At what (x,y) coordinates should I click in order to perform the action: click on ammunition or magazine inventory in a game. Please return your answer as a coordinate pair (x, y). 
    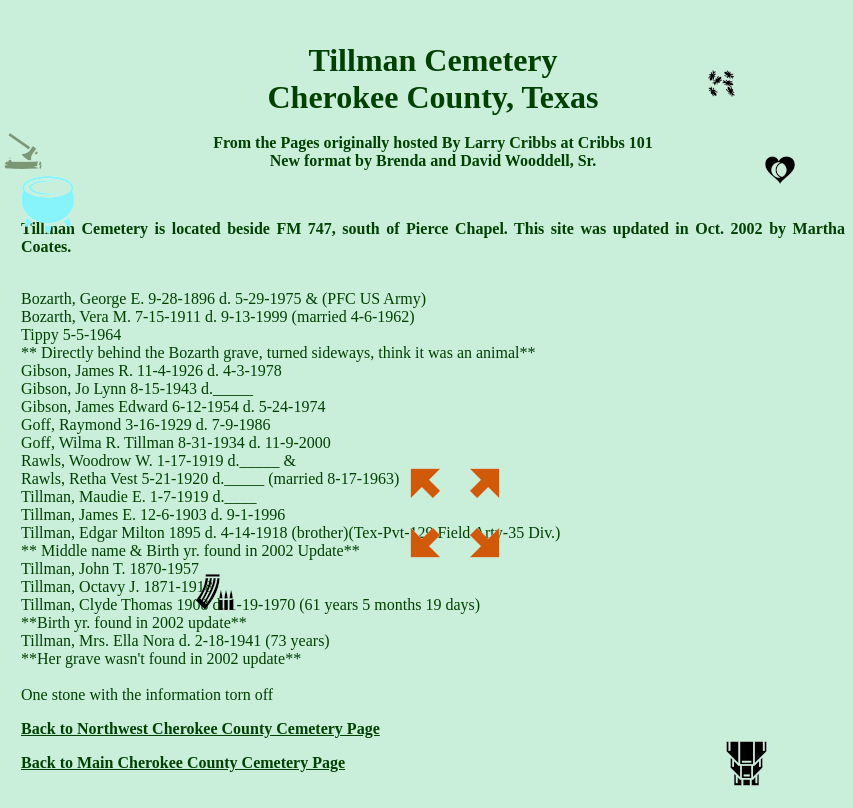
    Looking at the image, I should click on (214, 591).